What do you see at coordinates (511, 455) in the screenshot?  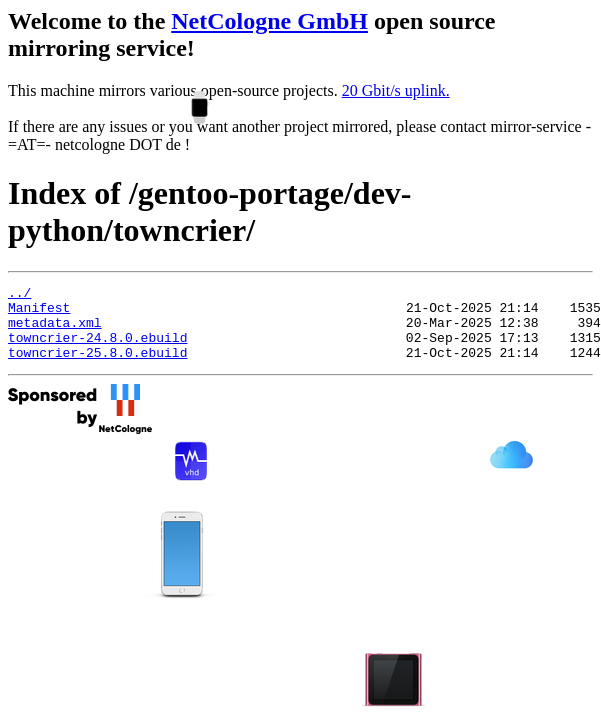 I see `open iCloud+ settings and subscription management` at bounding box center [511, 455].